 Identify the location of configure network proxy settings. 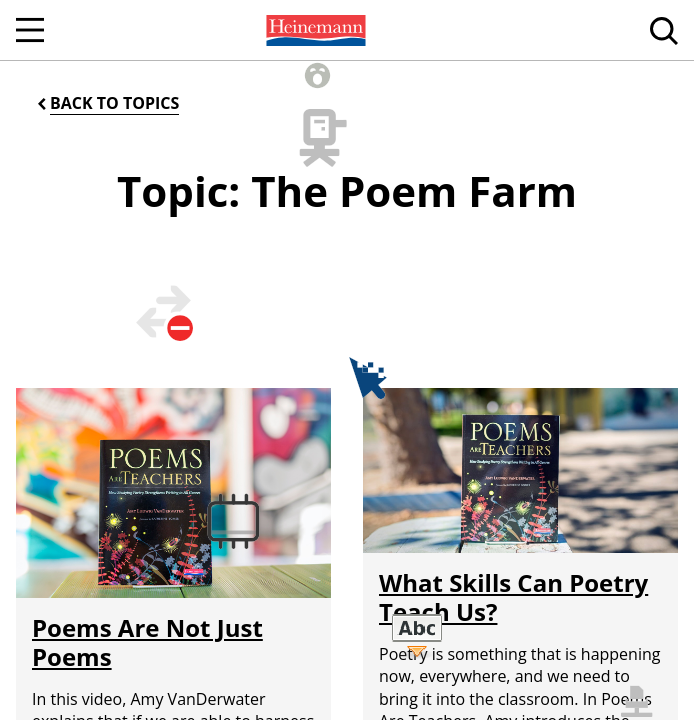
(325, 138).